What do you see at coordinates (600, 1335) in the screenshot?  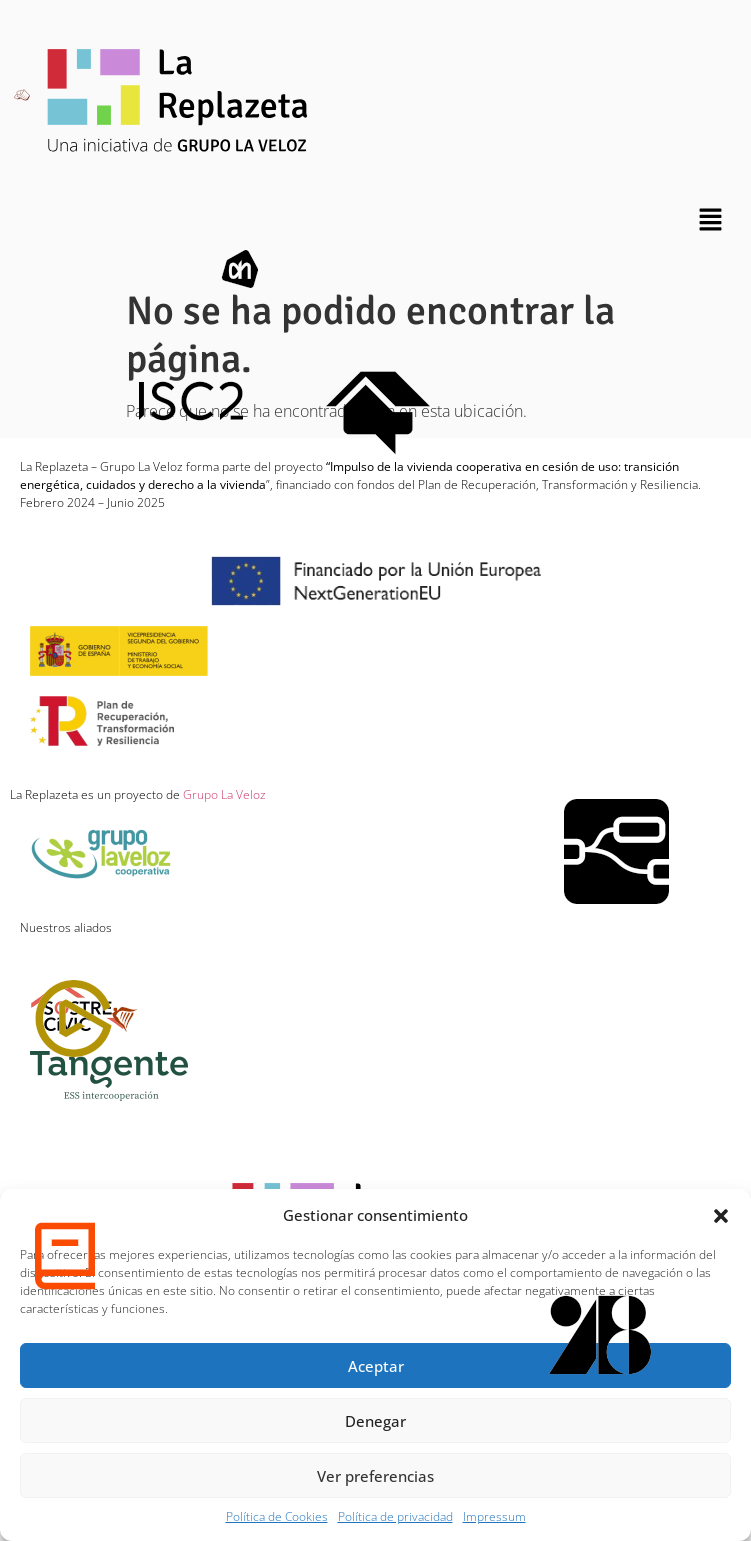 I see `open Google Fonts website or service` at bounding box center [600, 1335].